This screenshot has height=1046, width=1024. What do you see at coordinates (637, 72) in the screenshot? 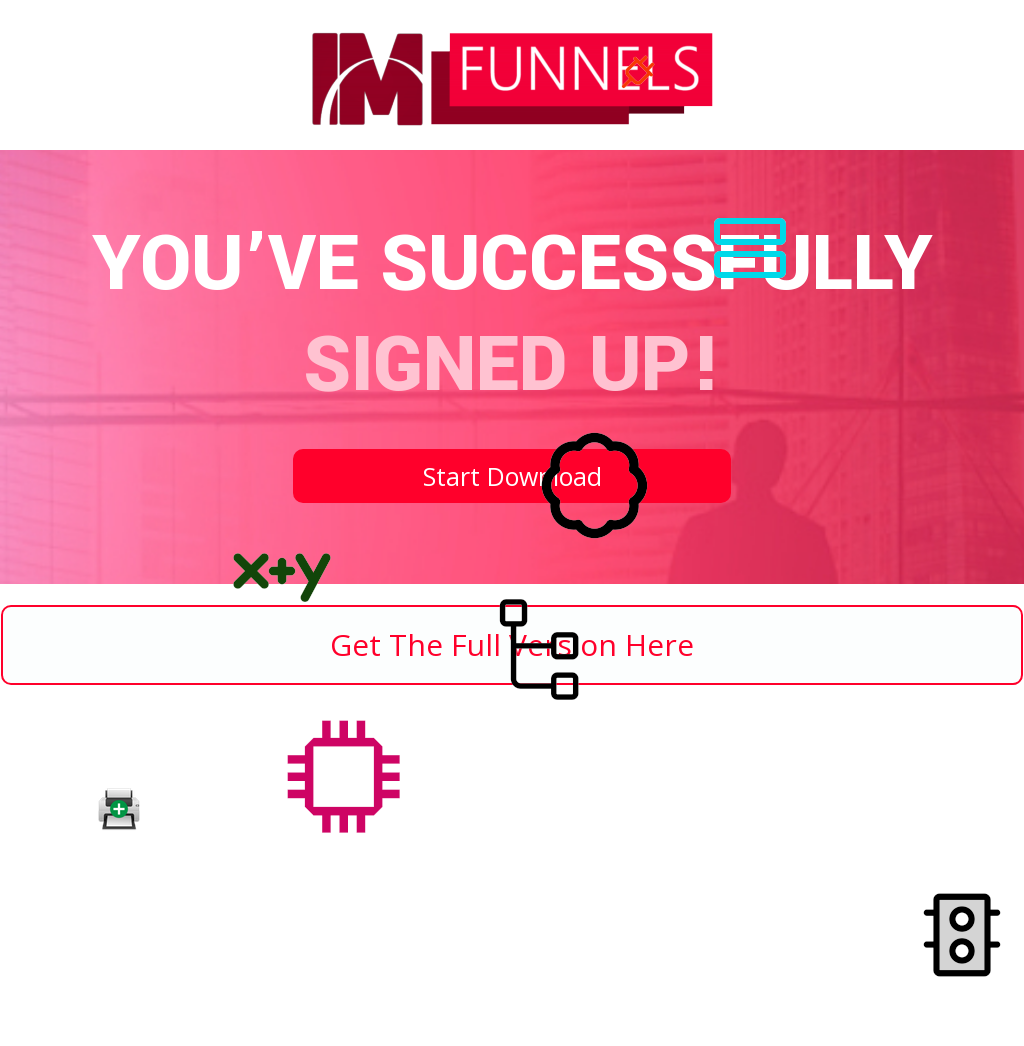
I see `connect to a power source` at bounding box center [637, 72].